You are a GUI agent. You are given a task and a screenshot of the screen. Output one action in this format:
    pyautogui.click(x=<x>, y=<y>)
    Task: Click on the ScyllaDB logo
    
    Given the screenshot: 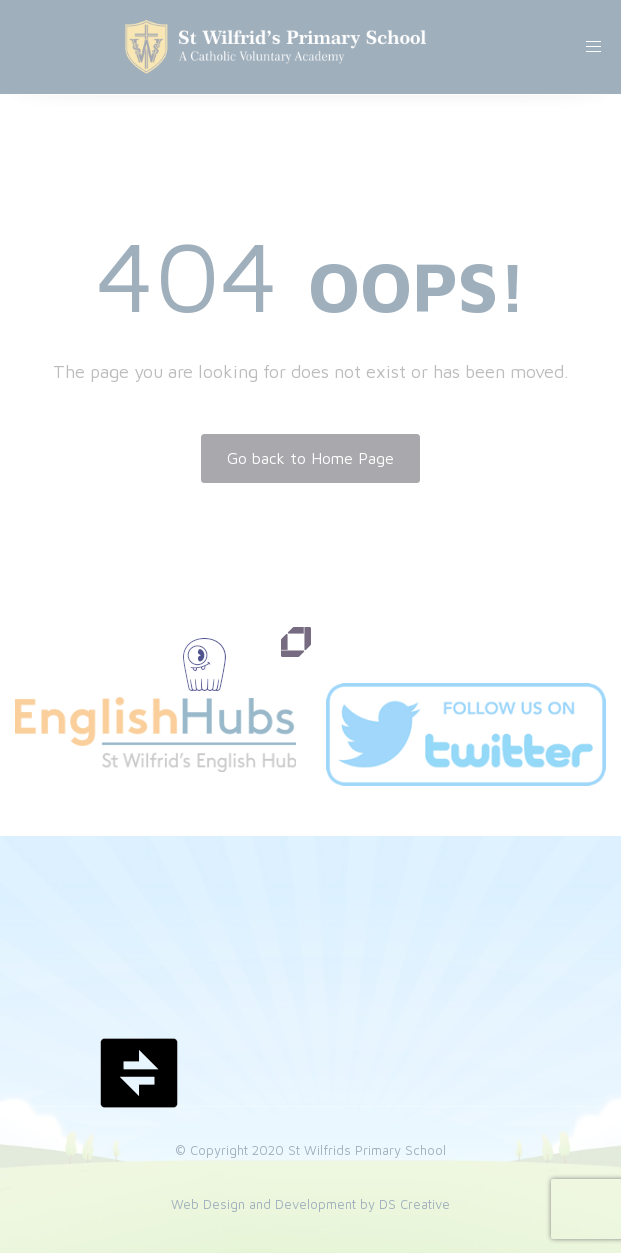 What is the action you would take?
    pyautogui.click(x=204, y=664)
    